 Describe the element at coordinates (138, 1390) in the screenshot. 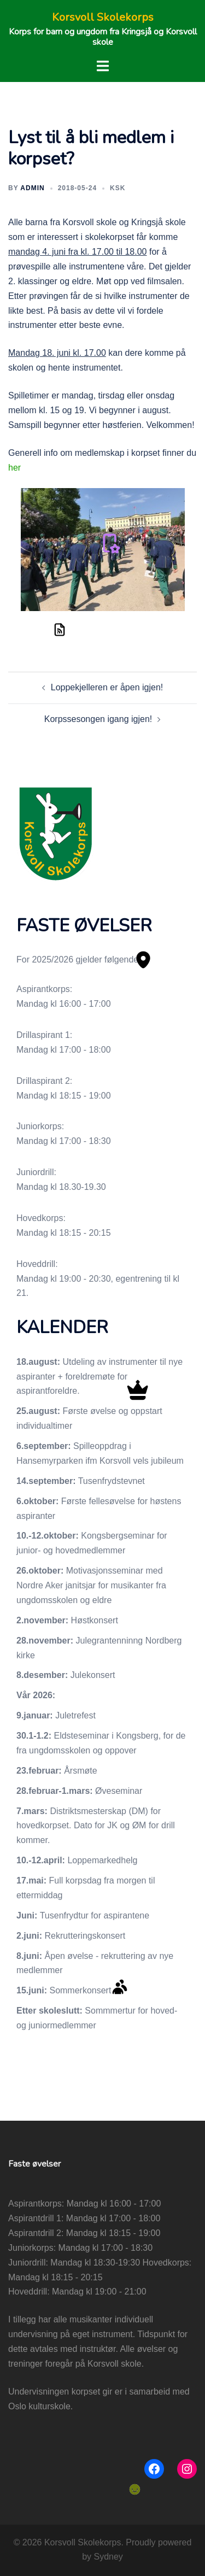

I see `indicates server owner status` at that location.